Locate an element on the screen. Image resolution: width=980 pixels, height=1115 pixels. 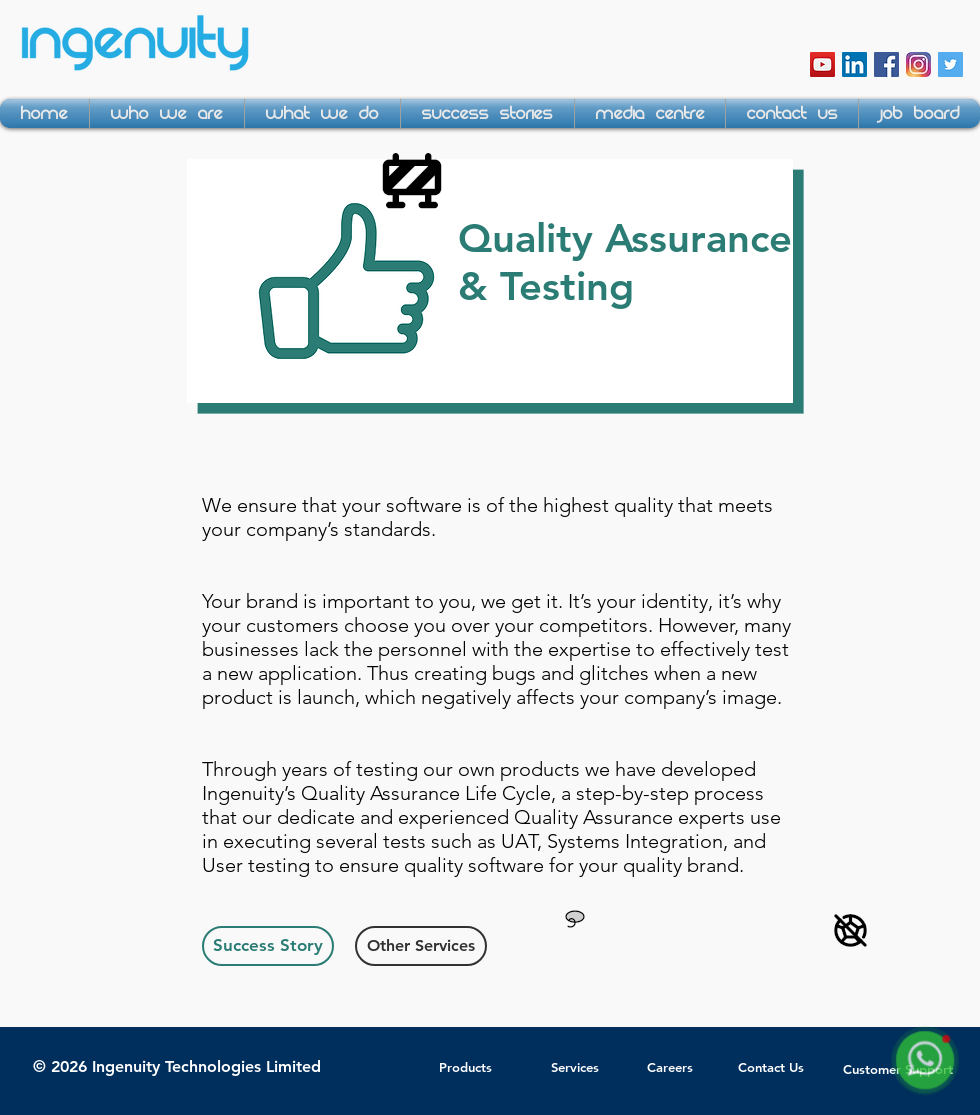
indicates a blocked or restricted area is located at coordinates (412, 179).